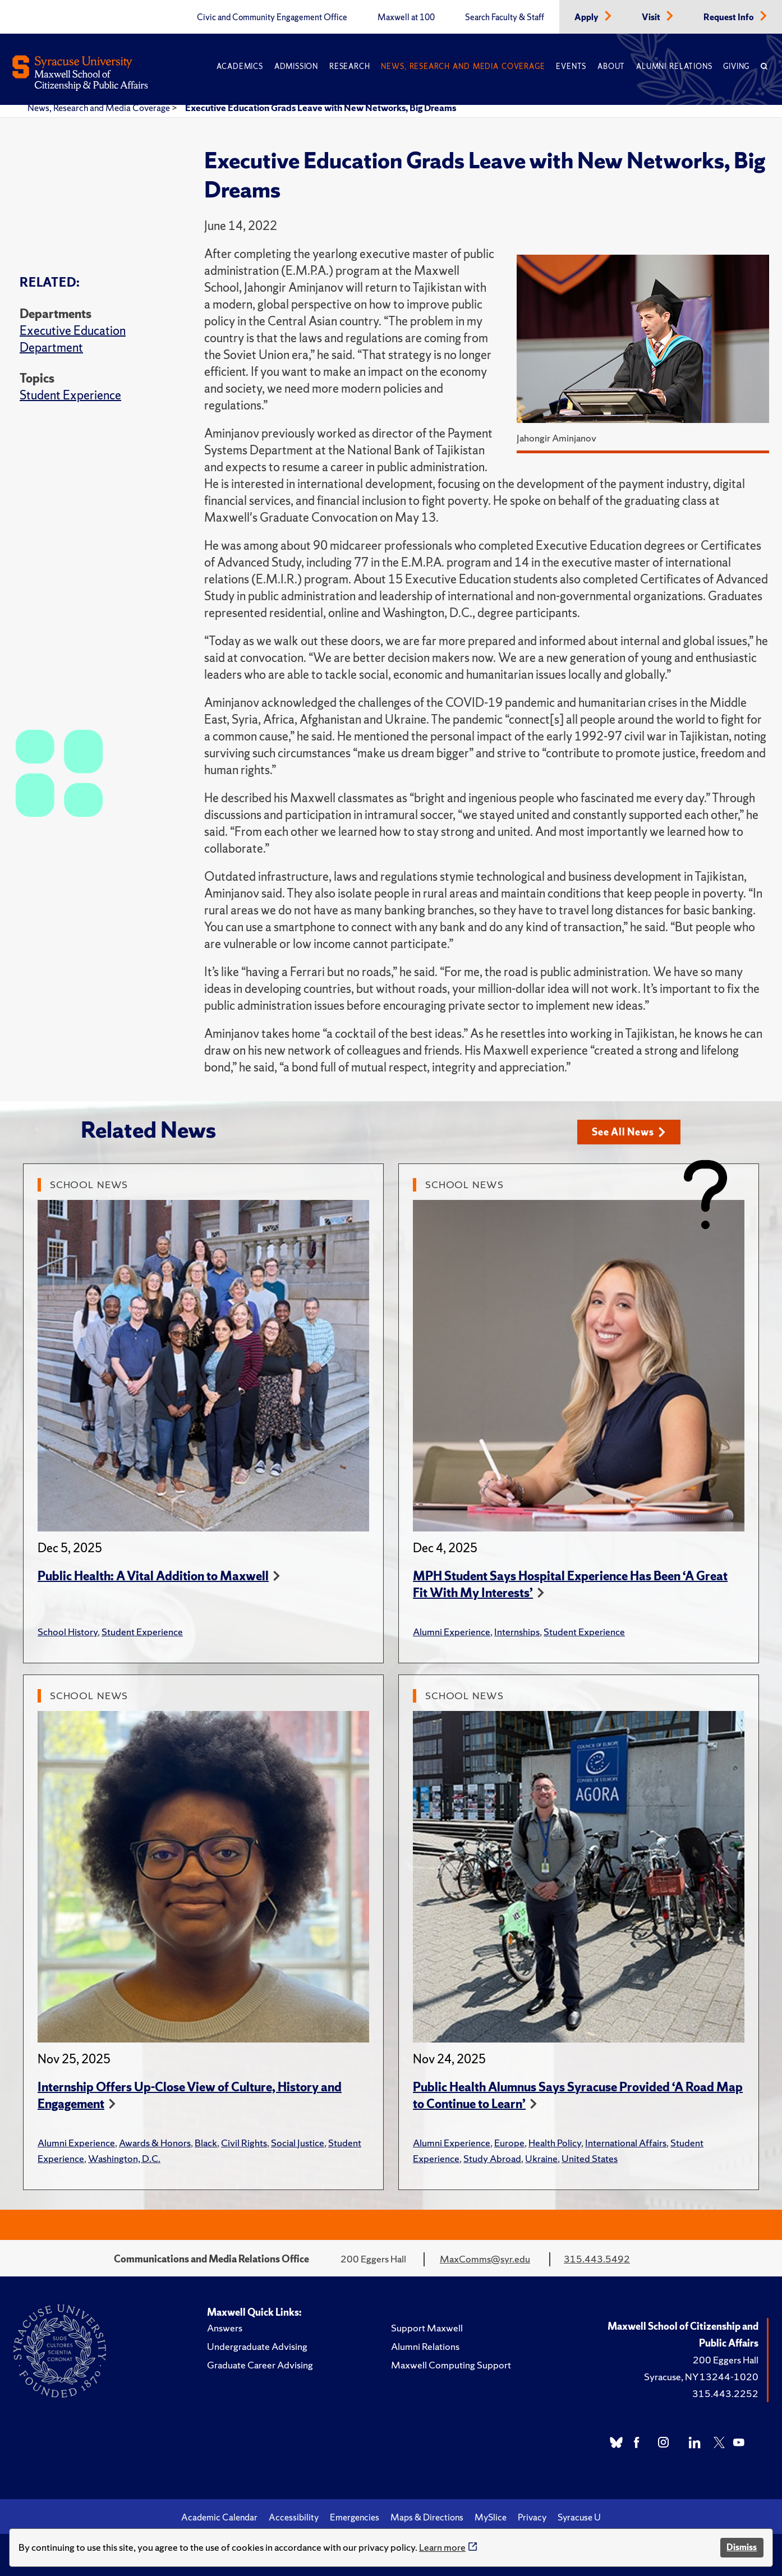 The image size is (782, 2576). I want to click on access help or support, so click(705, 1194).